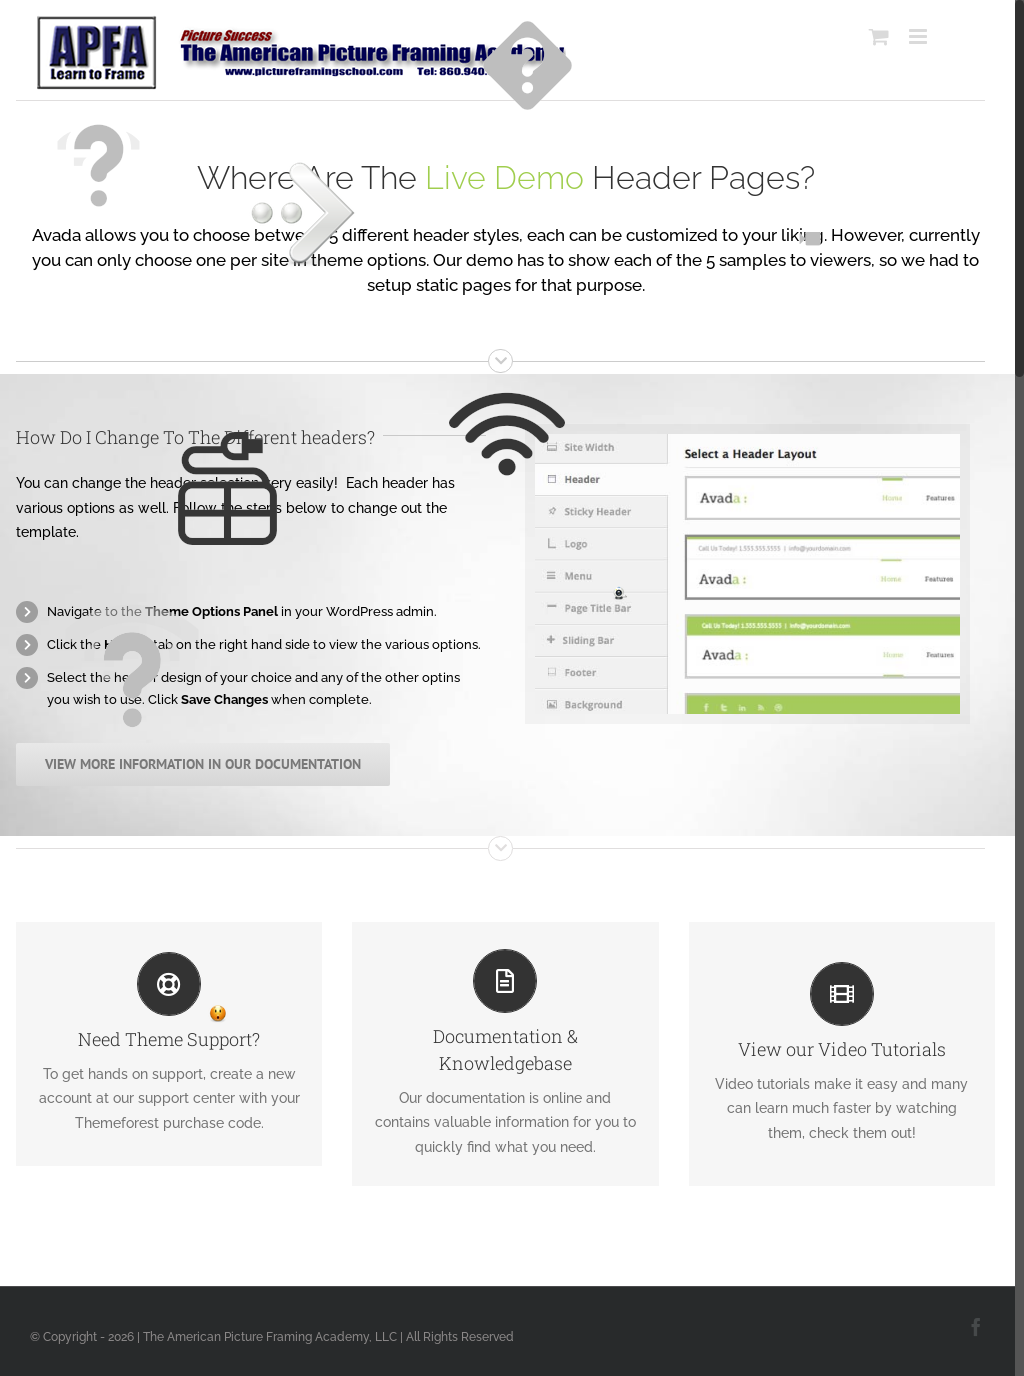 This screenshot has height=1376, width=1024. Describe the element at coordinates (302, 213) in the screenshot. I see `go back to the previous screen or page` at that location.